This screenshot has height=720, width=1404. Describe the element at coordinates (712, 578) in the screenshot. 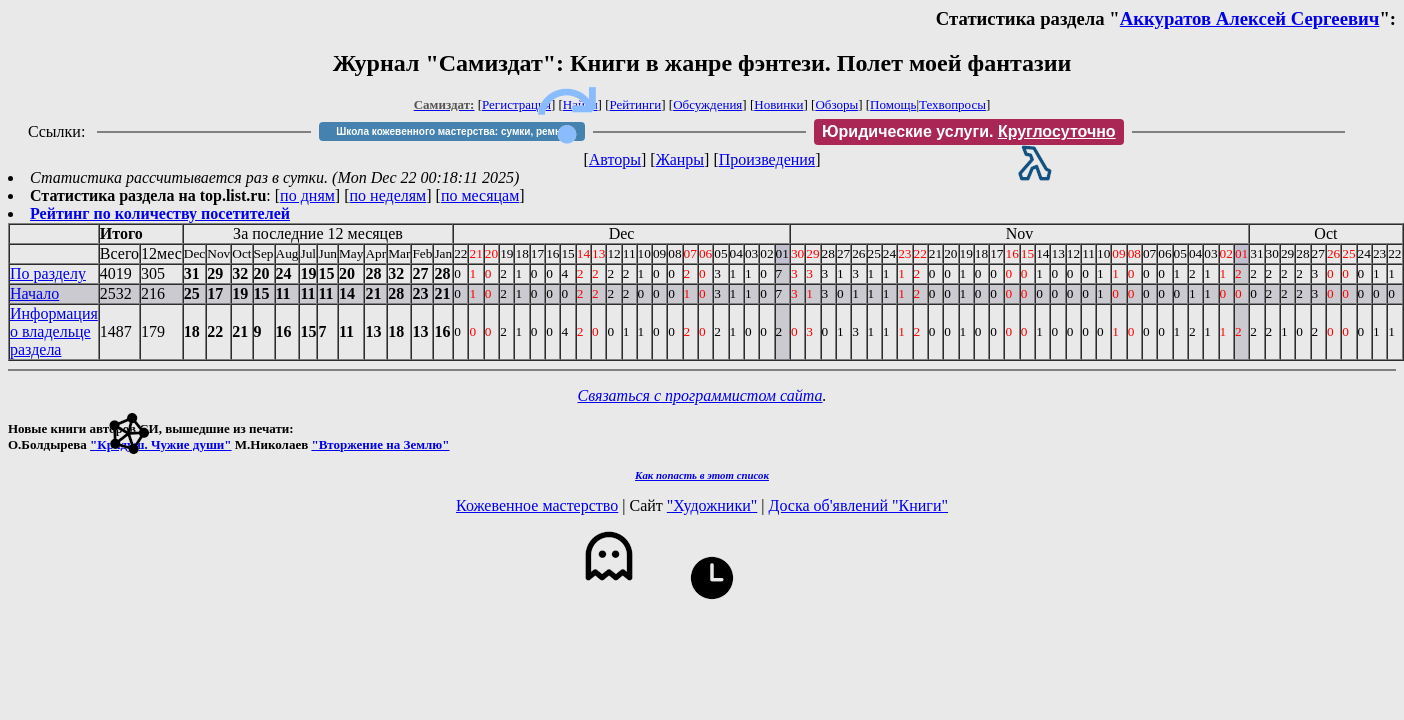

I see `view time or clock settings` at that location.